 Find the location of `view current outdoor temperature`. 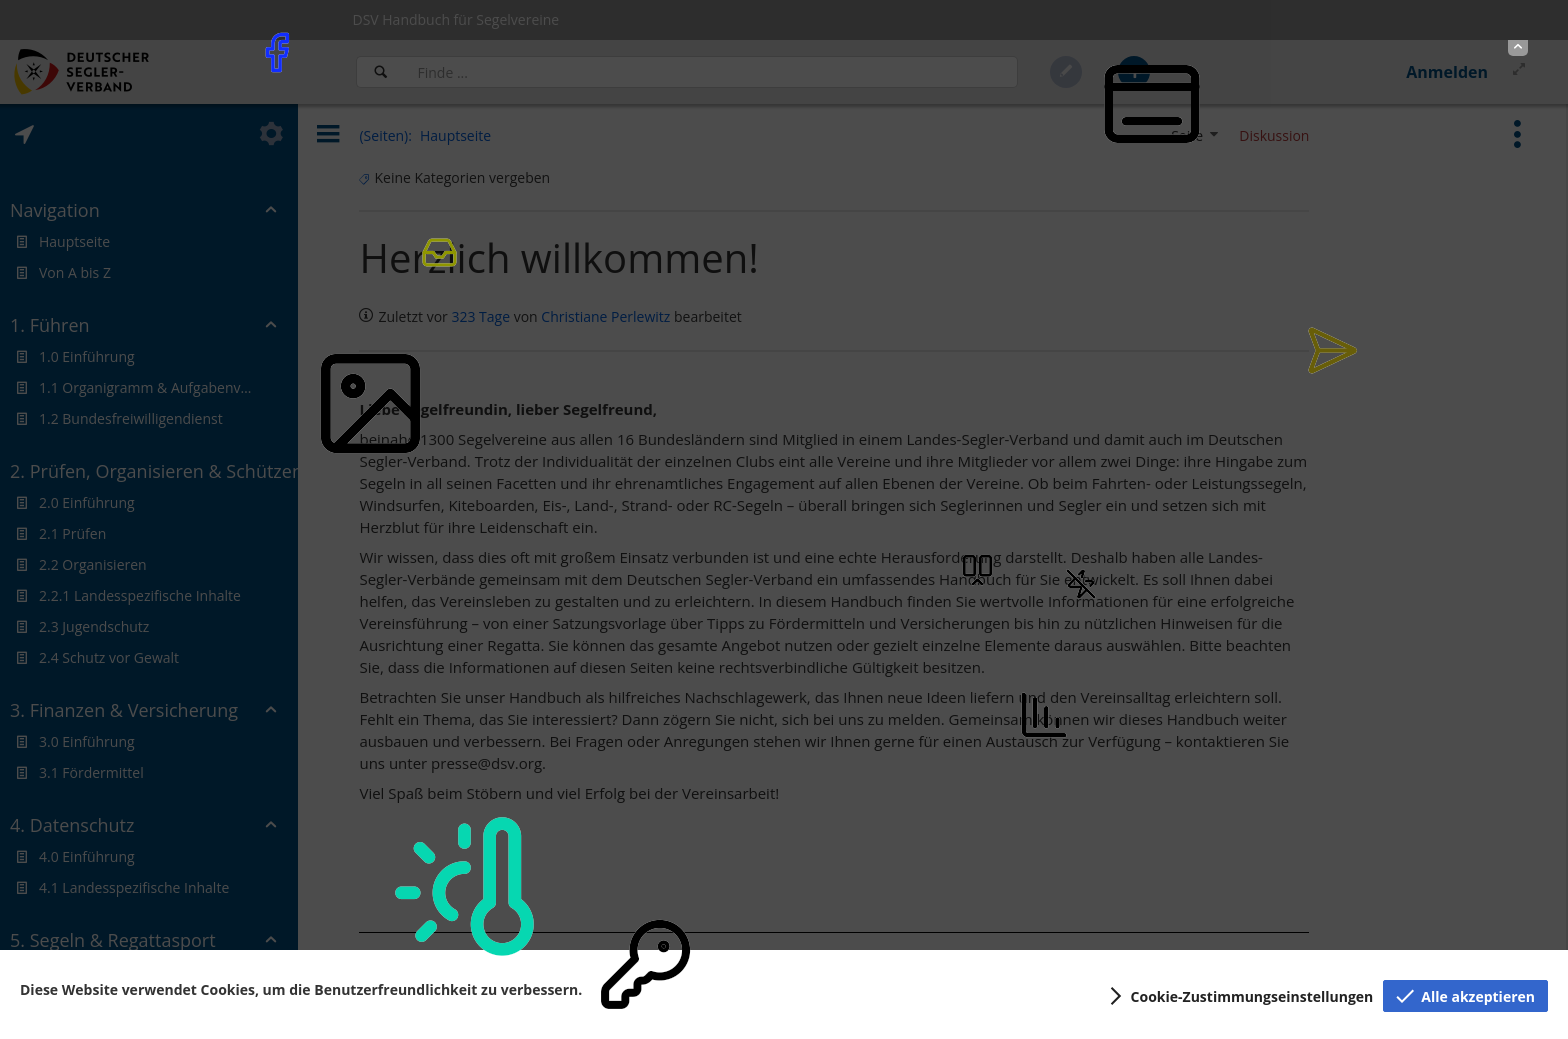

view current outdoor temperature is located at coordinates (464, 886).